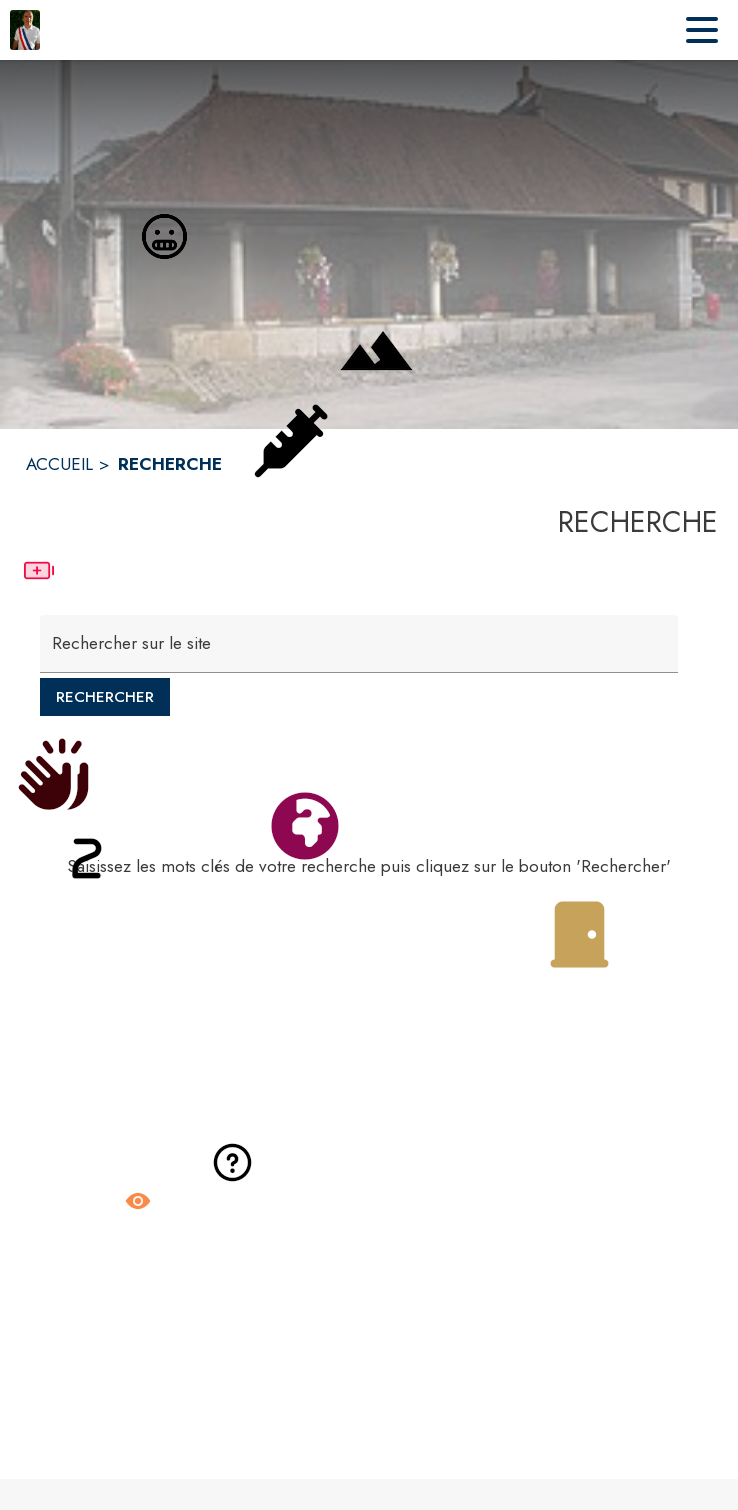 Image resolution: width=738 pixels, height=1510 pixels. Describe the element at coordinates (579, 934) in the screenshot. I see `log out or exit the current session` at that location.